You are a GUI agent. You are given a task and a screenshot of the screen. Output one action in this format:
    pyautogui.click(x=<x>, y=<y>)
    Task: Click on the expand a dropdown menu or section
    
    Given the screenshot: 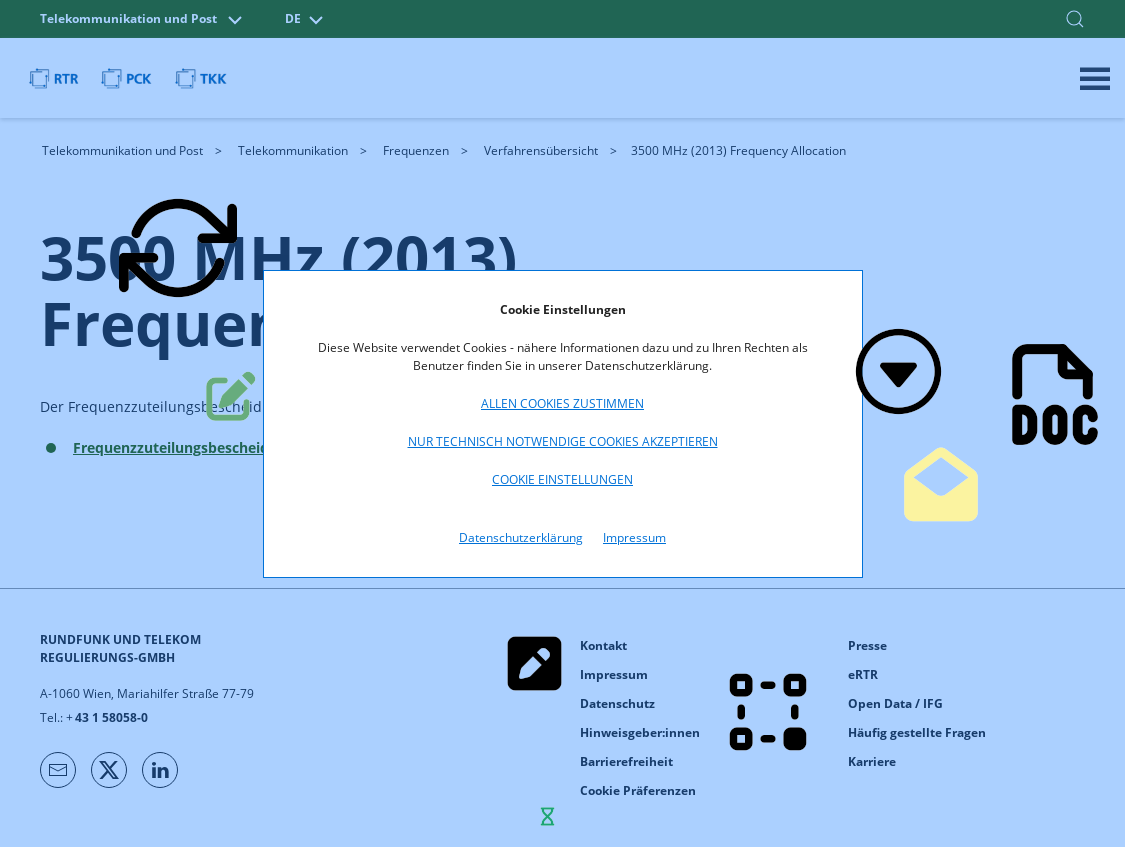 What is the action you would take?
    pyautogui.click(x=898, y=371)
    